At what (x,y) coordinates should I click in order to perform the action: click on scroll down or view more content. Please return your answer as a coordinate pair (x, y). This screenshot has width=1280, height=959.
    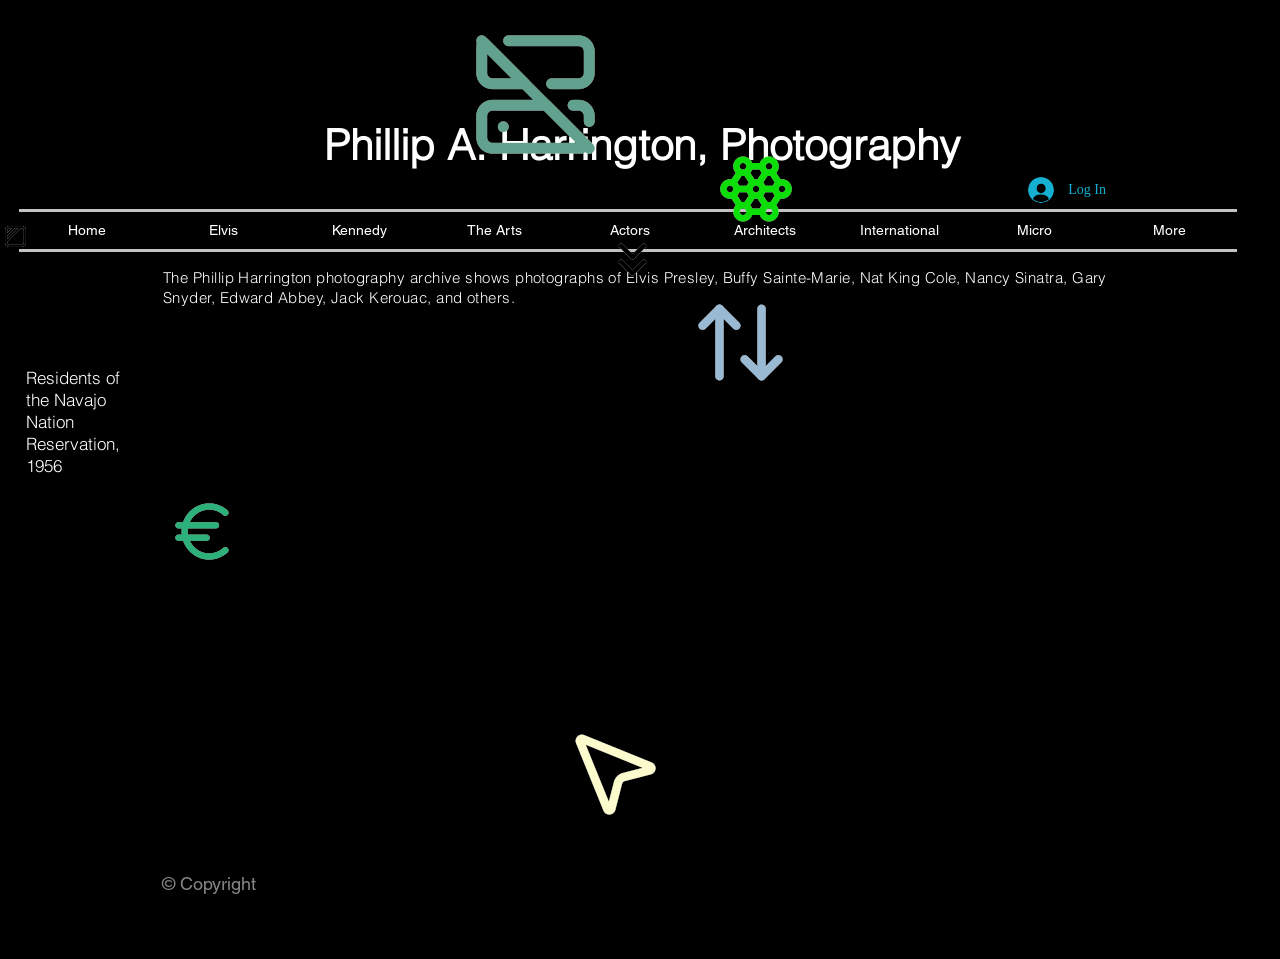
    Looking at the image, I should click on (632, 259).